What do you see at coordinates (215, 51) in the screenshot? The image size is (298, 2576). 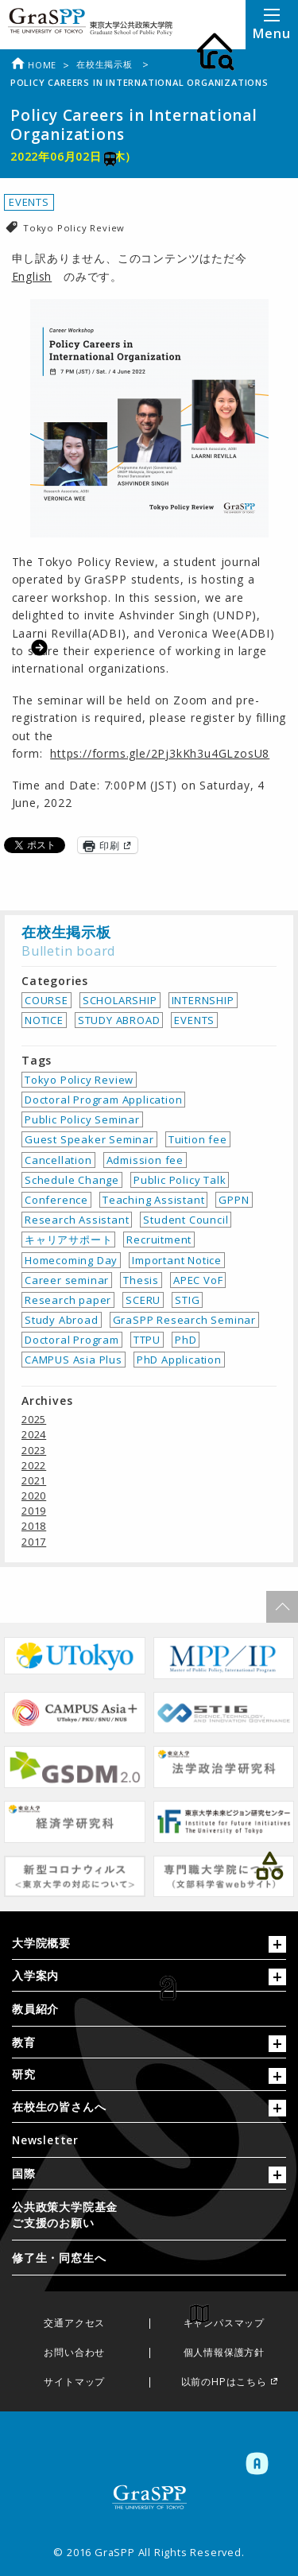 I see `search for homes or properties` at bounding box center [215, 51].